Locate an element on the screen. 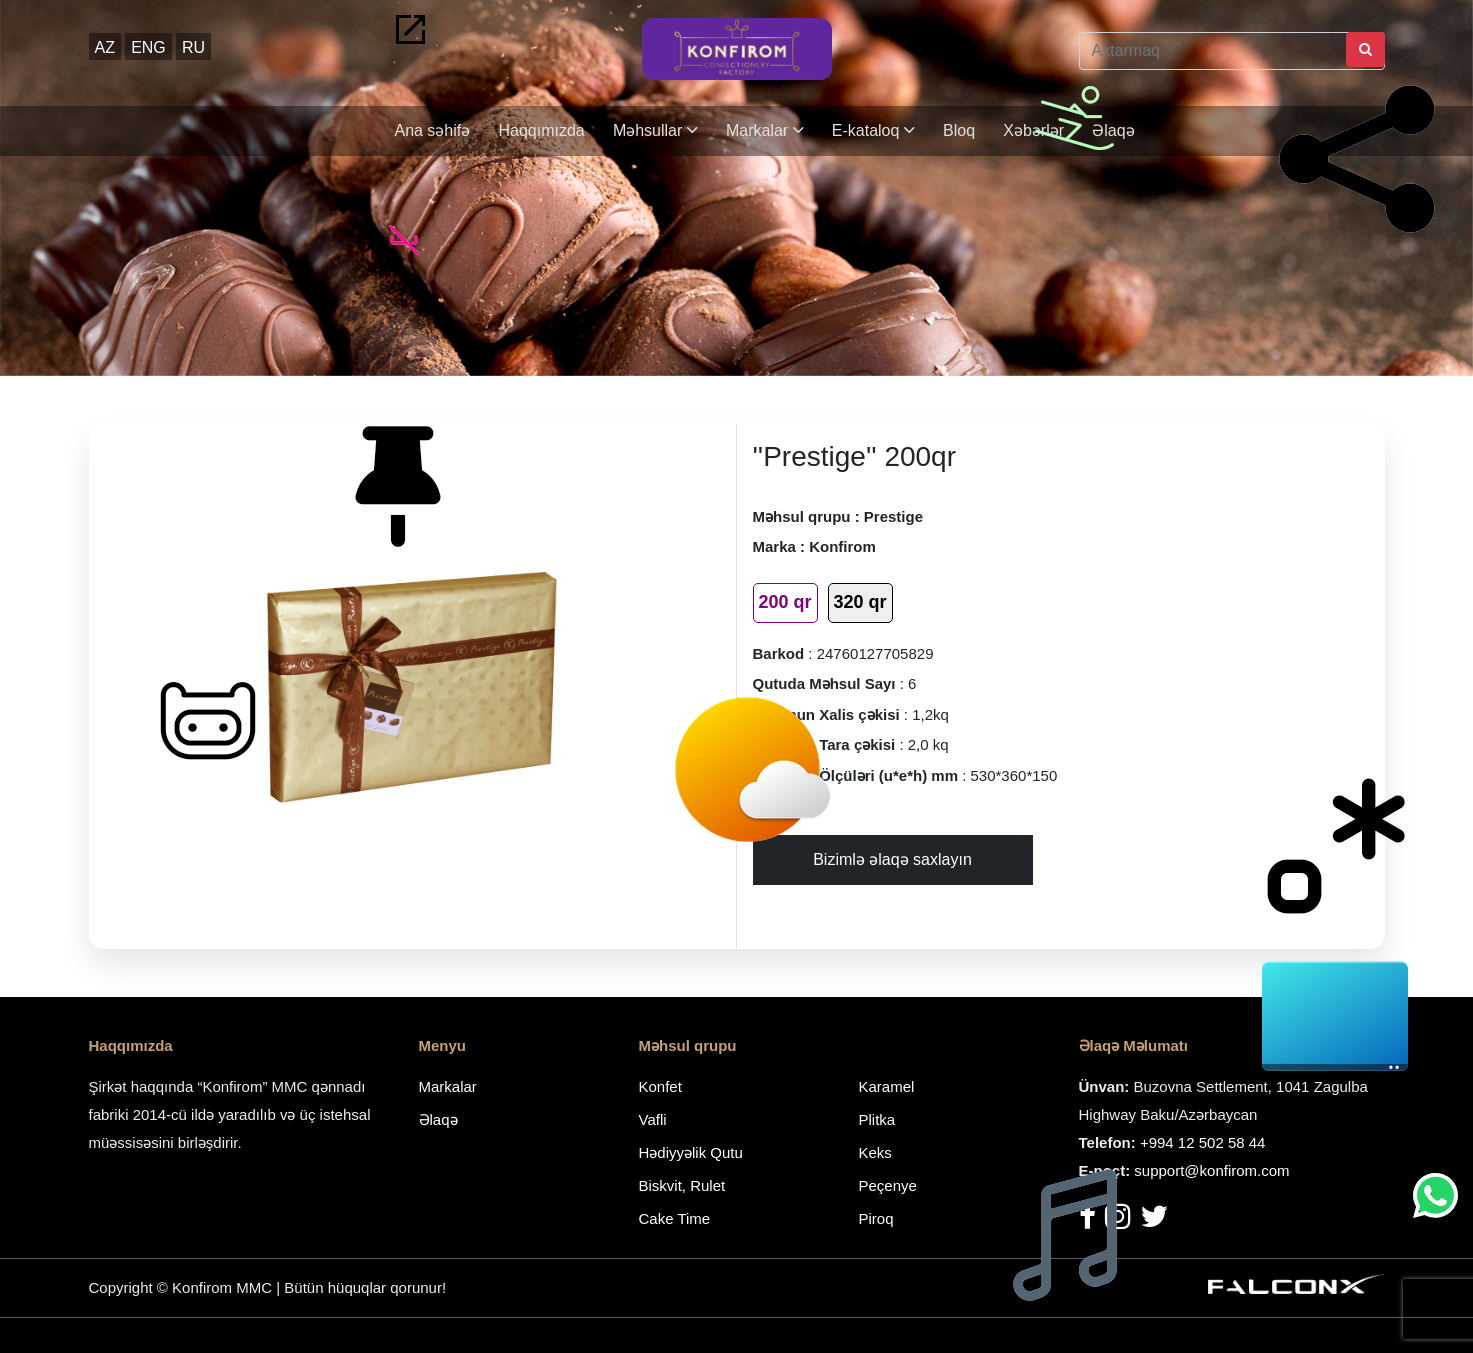 The height and width of the screenshot is (1353, 1473). access ski resort or winter sports information is located at coordinates (1074, 119).